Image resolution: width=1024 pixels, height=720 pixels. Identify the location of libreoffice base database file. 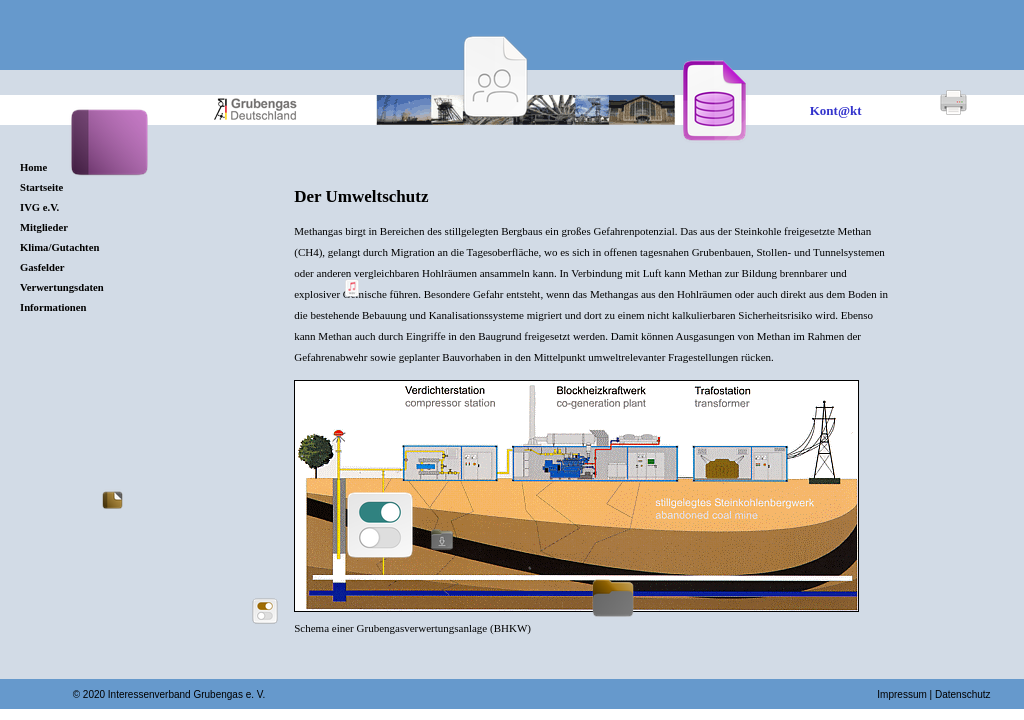
(714, 100).